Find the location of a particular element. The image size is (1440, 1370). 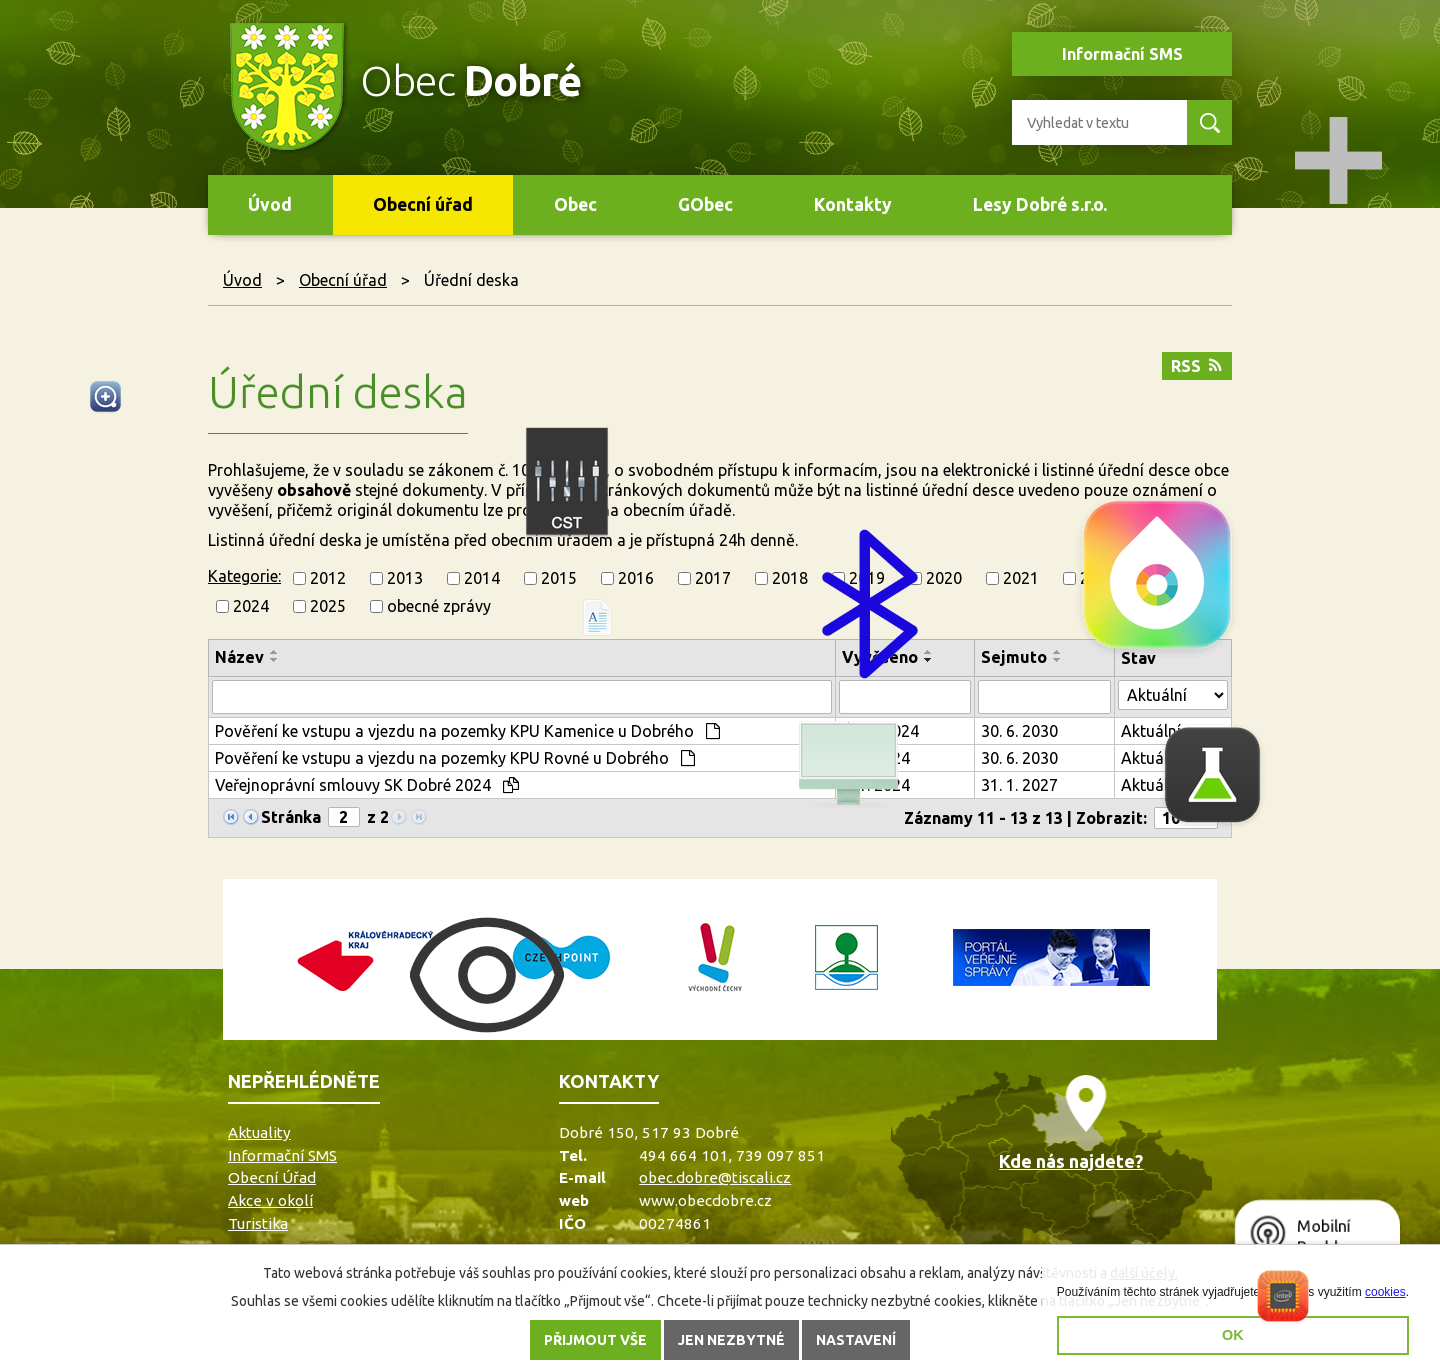

open audio mixing or equalizer settings is located at coordinates (567, 484).